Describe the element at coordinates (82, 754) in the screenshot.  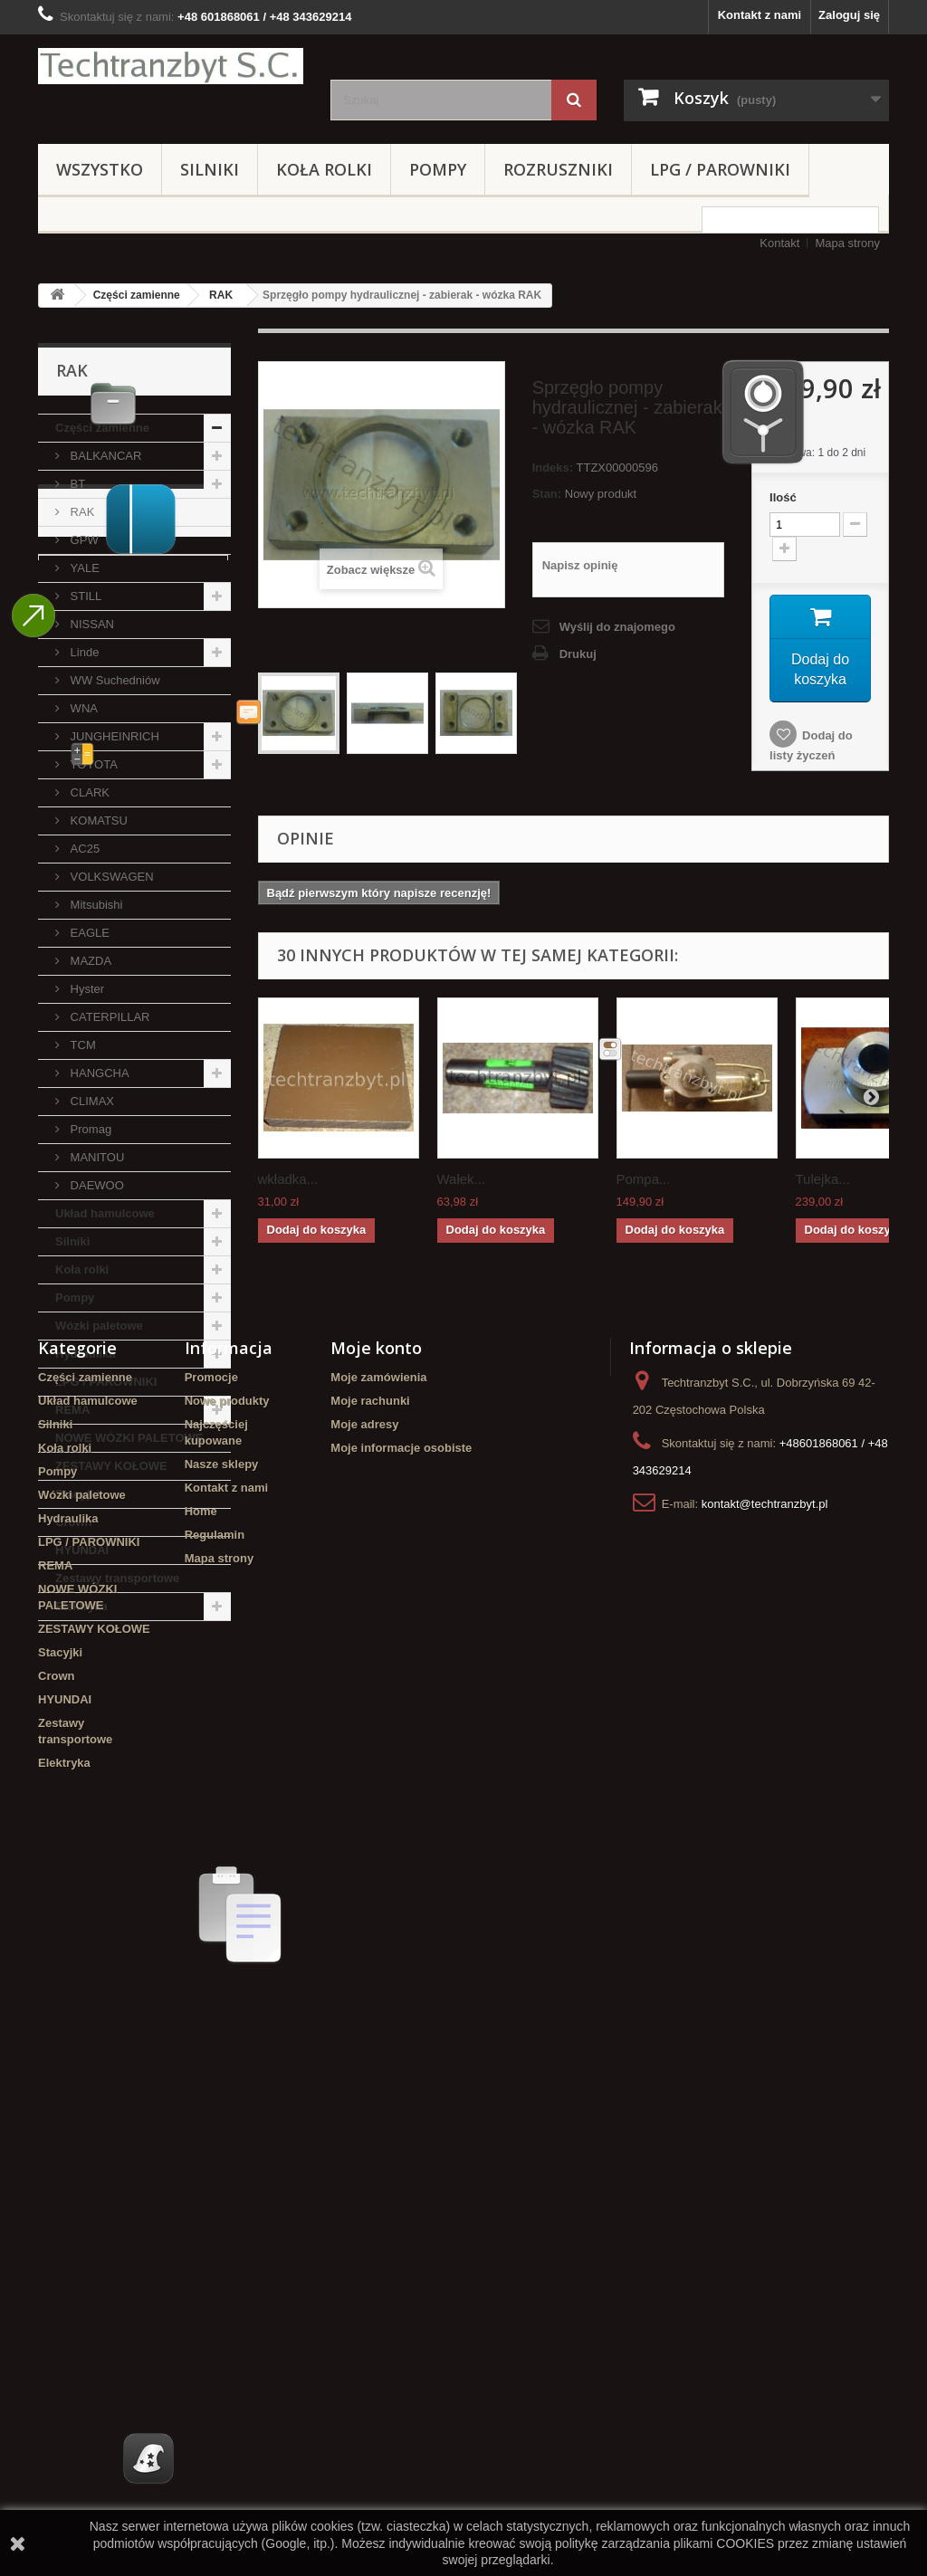
I see `open the calculator app` at that location.